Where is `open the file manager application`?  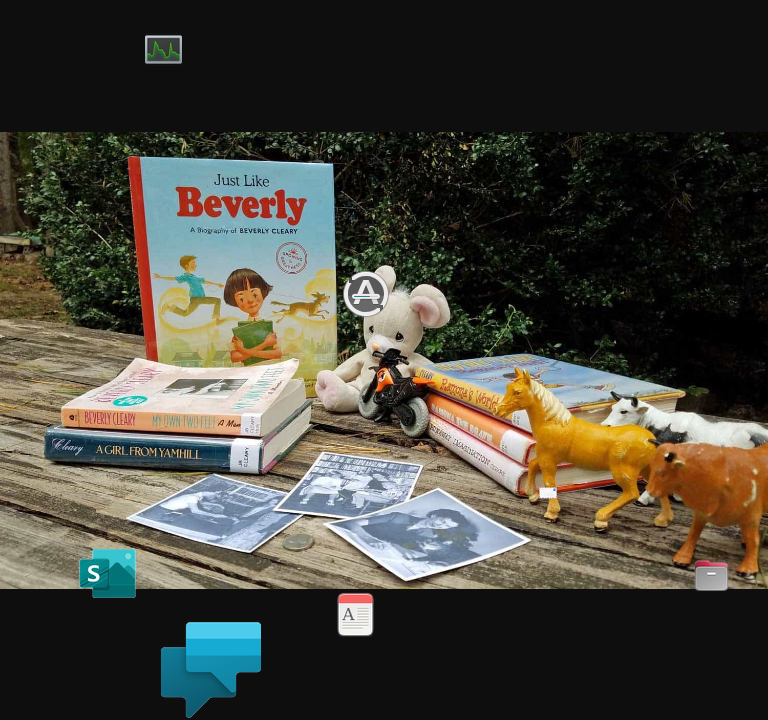 open the file manager application is located at coordinates (711, 575).